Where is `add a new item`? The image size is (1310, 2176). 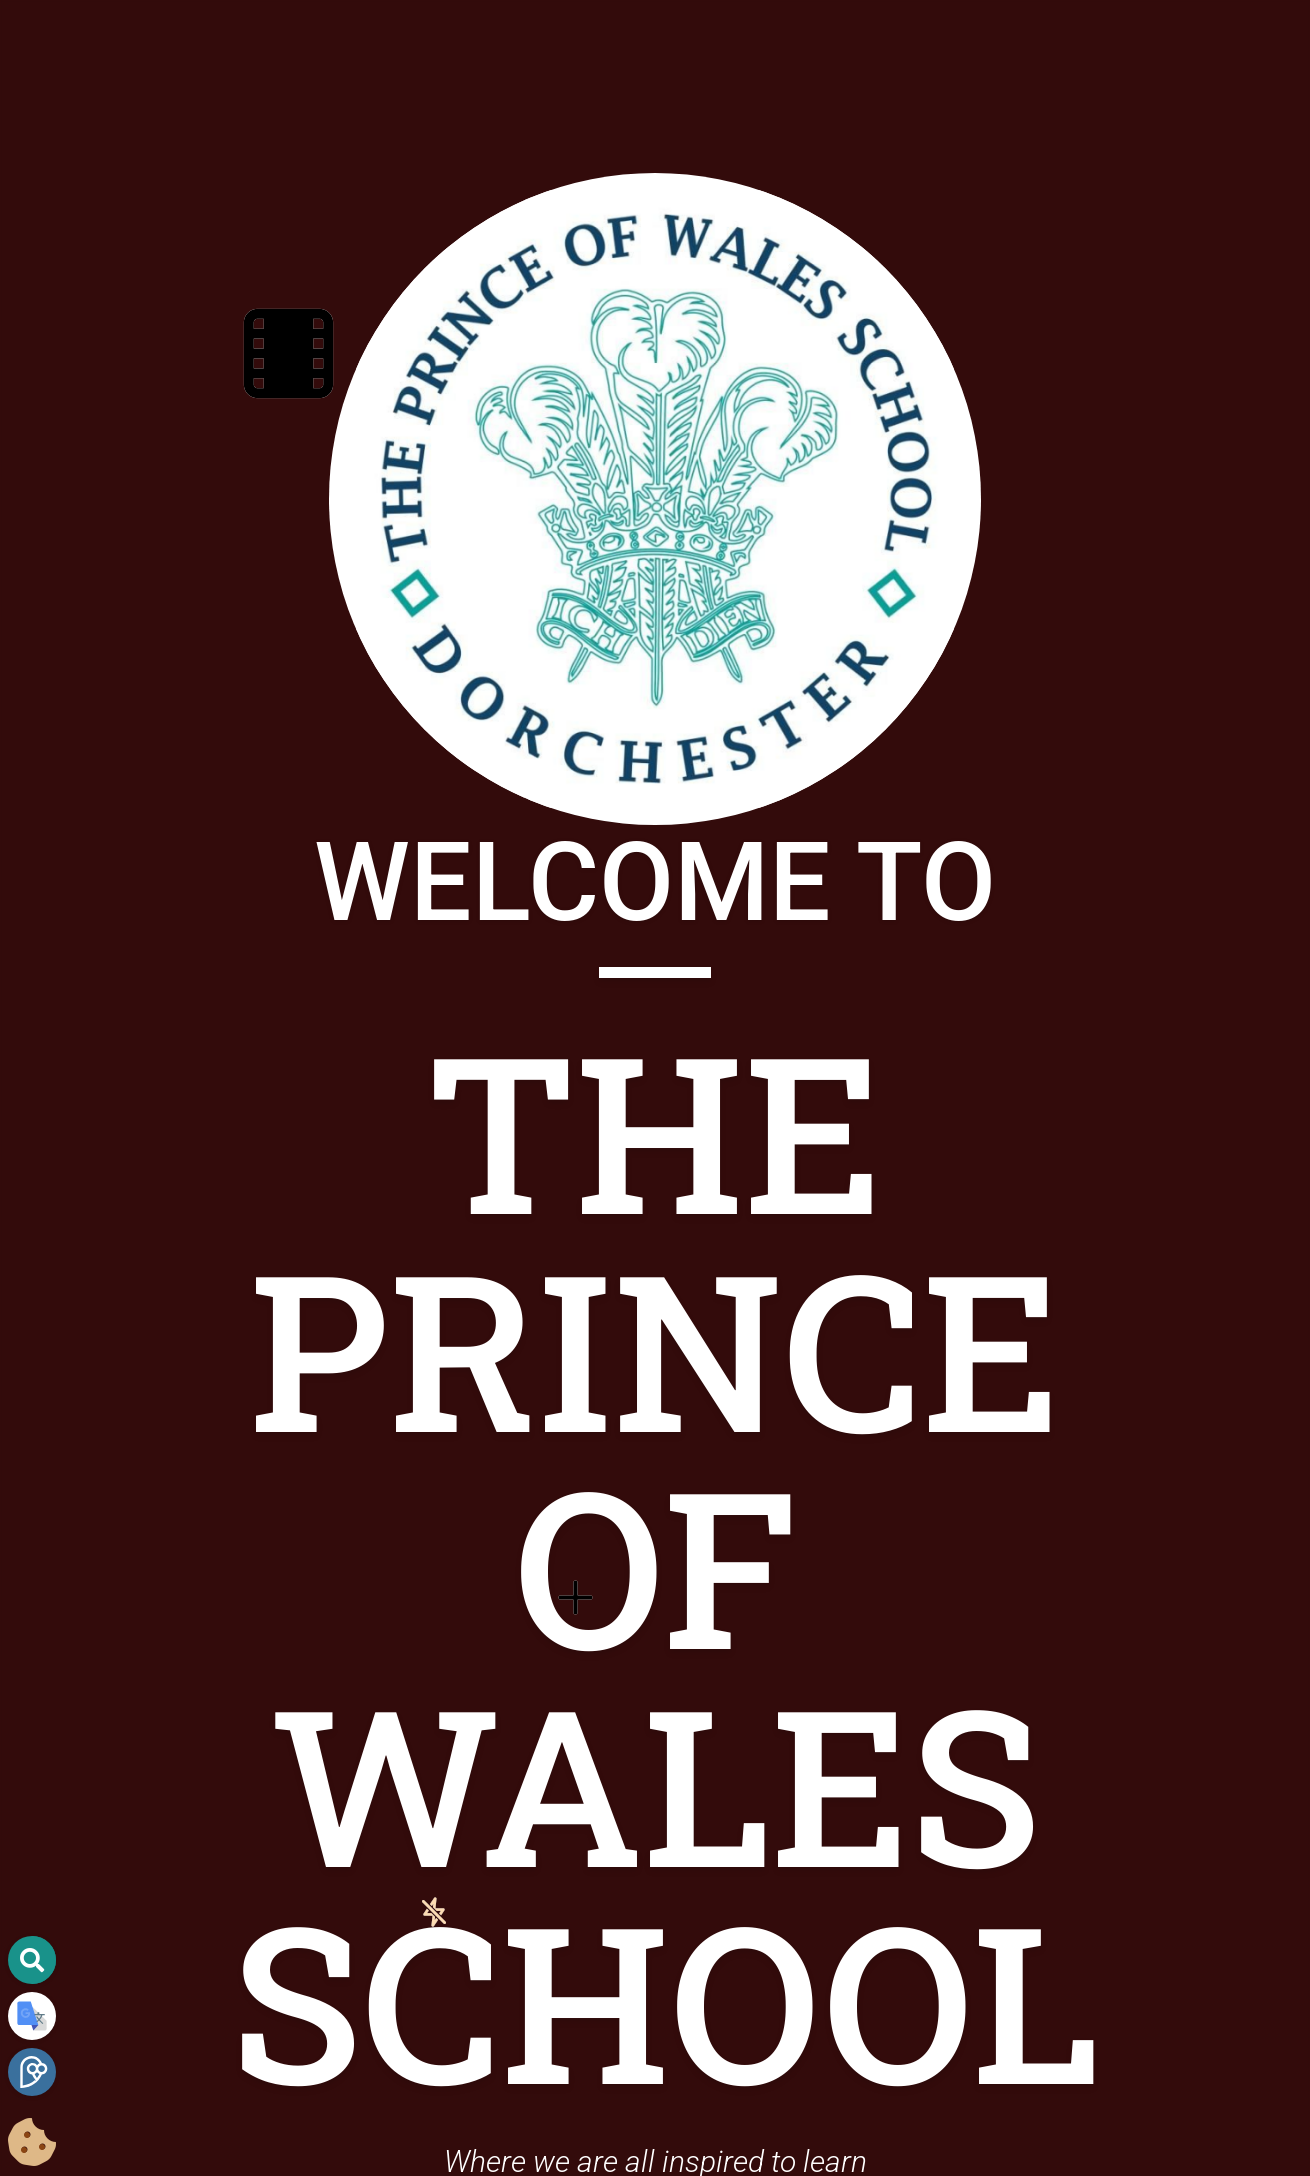
add a new item is located at coordinates (575, 1597).